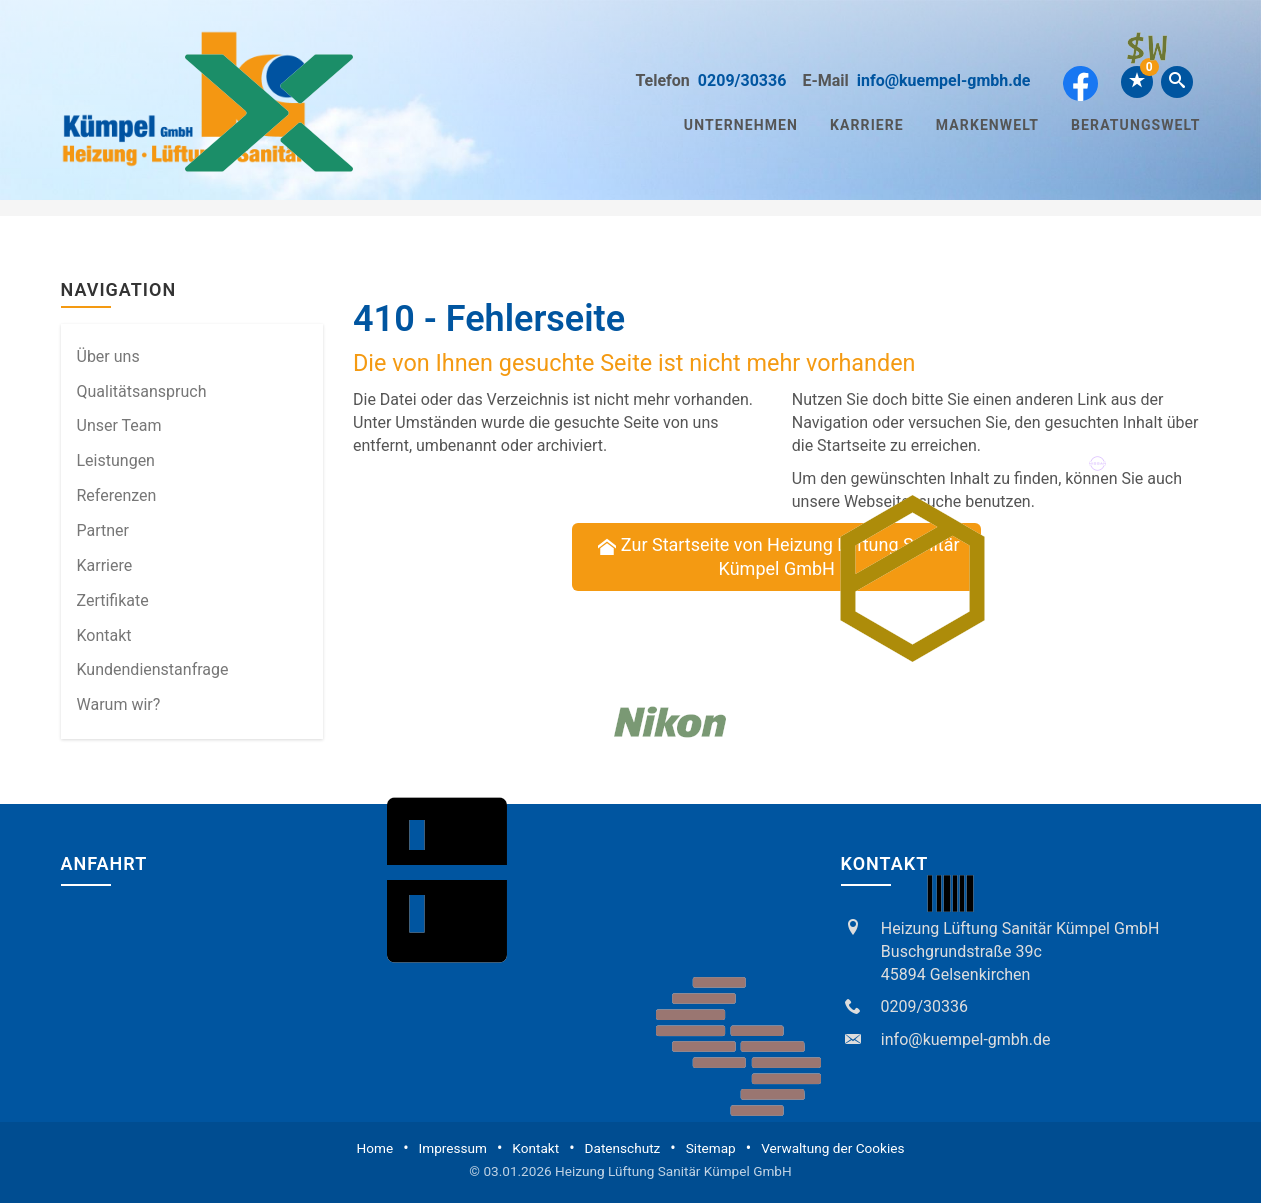 The image size is (1261, 1203). I want to click on Contentstack logo, so click(738, 1046).